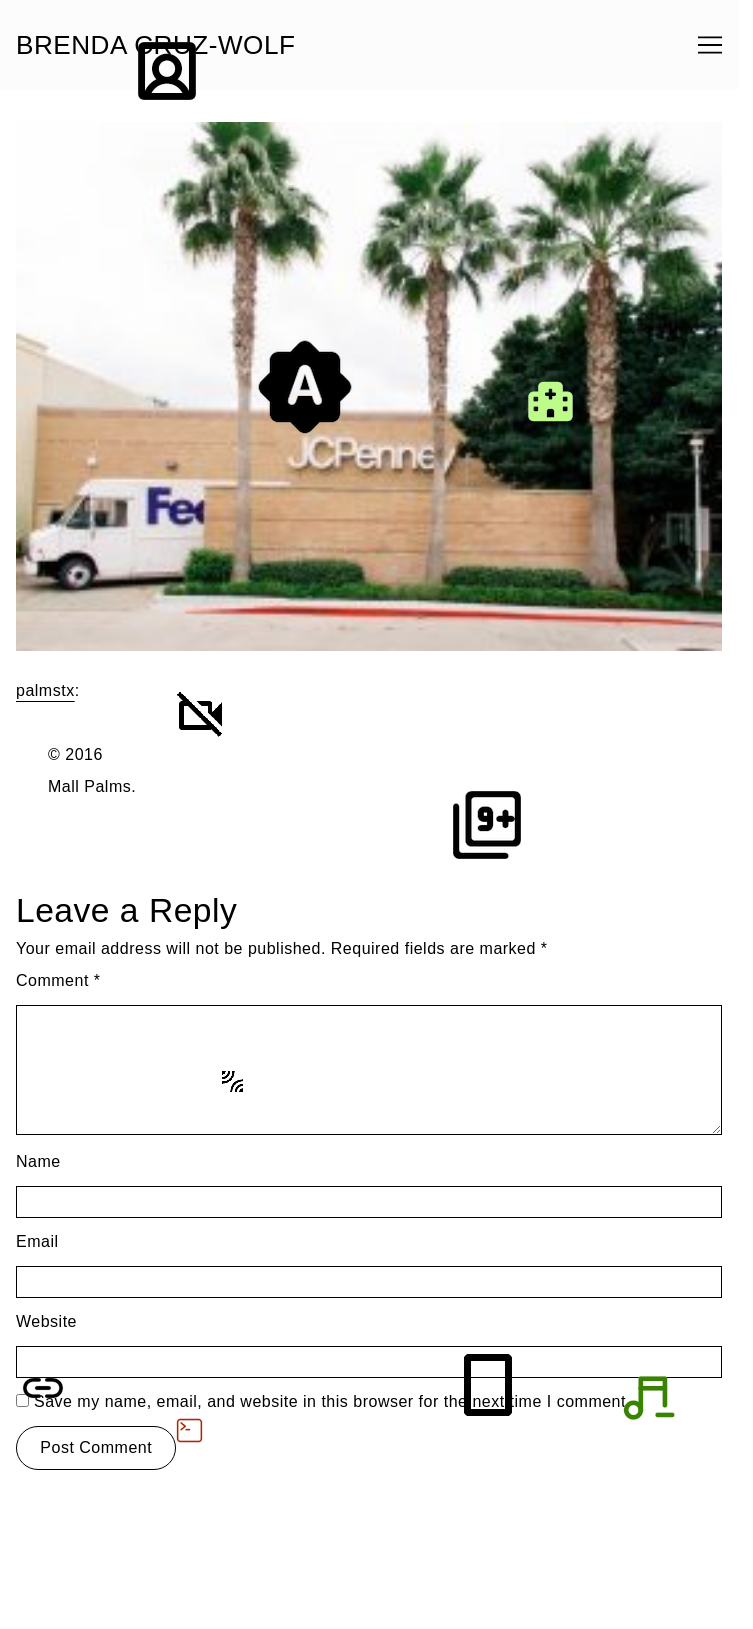 Image resolution: width=753 pixels, height=1629 pixels. What do you see at coordinates (200, 715) in the screenshot?
I see `turn off camera during video call` at bounding box center [200, 715].